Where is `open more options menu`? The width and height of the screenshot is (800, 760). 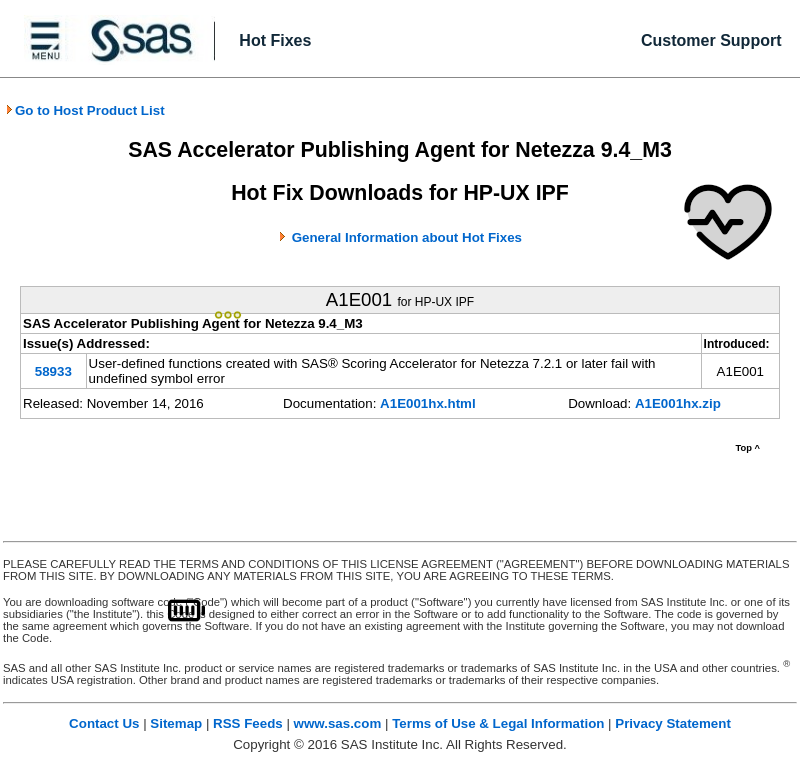
open more options menu is located at coordinates (228, 315).